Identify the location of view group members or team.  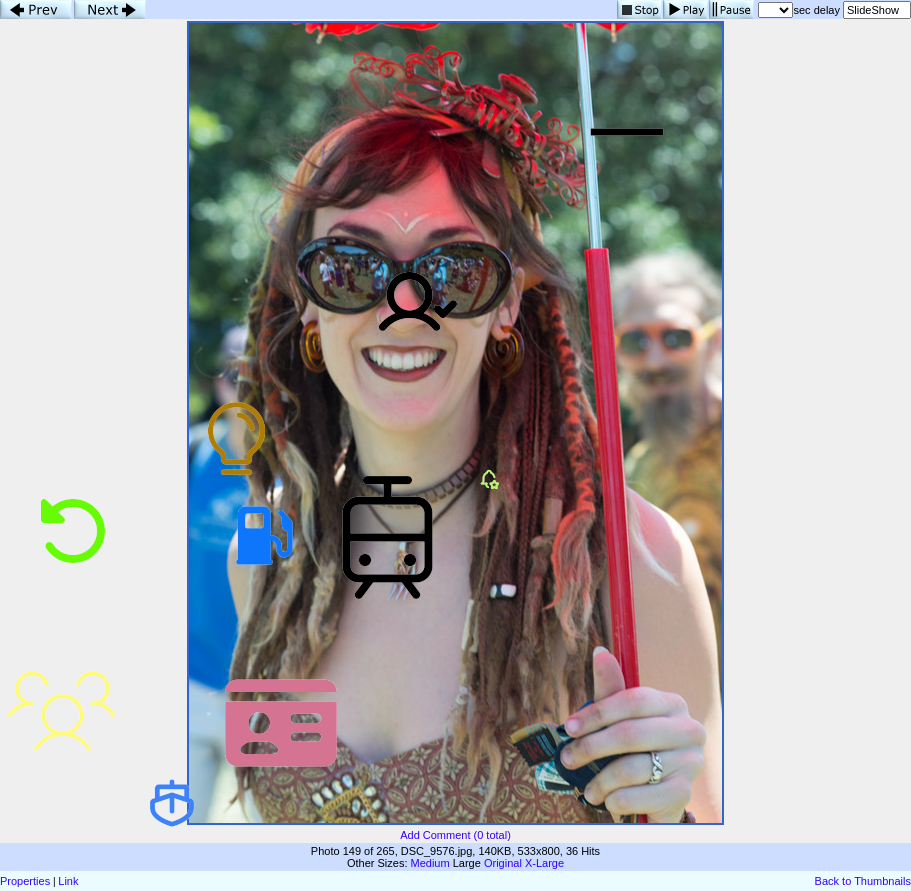
(62, 707).